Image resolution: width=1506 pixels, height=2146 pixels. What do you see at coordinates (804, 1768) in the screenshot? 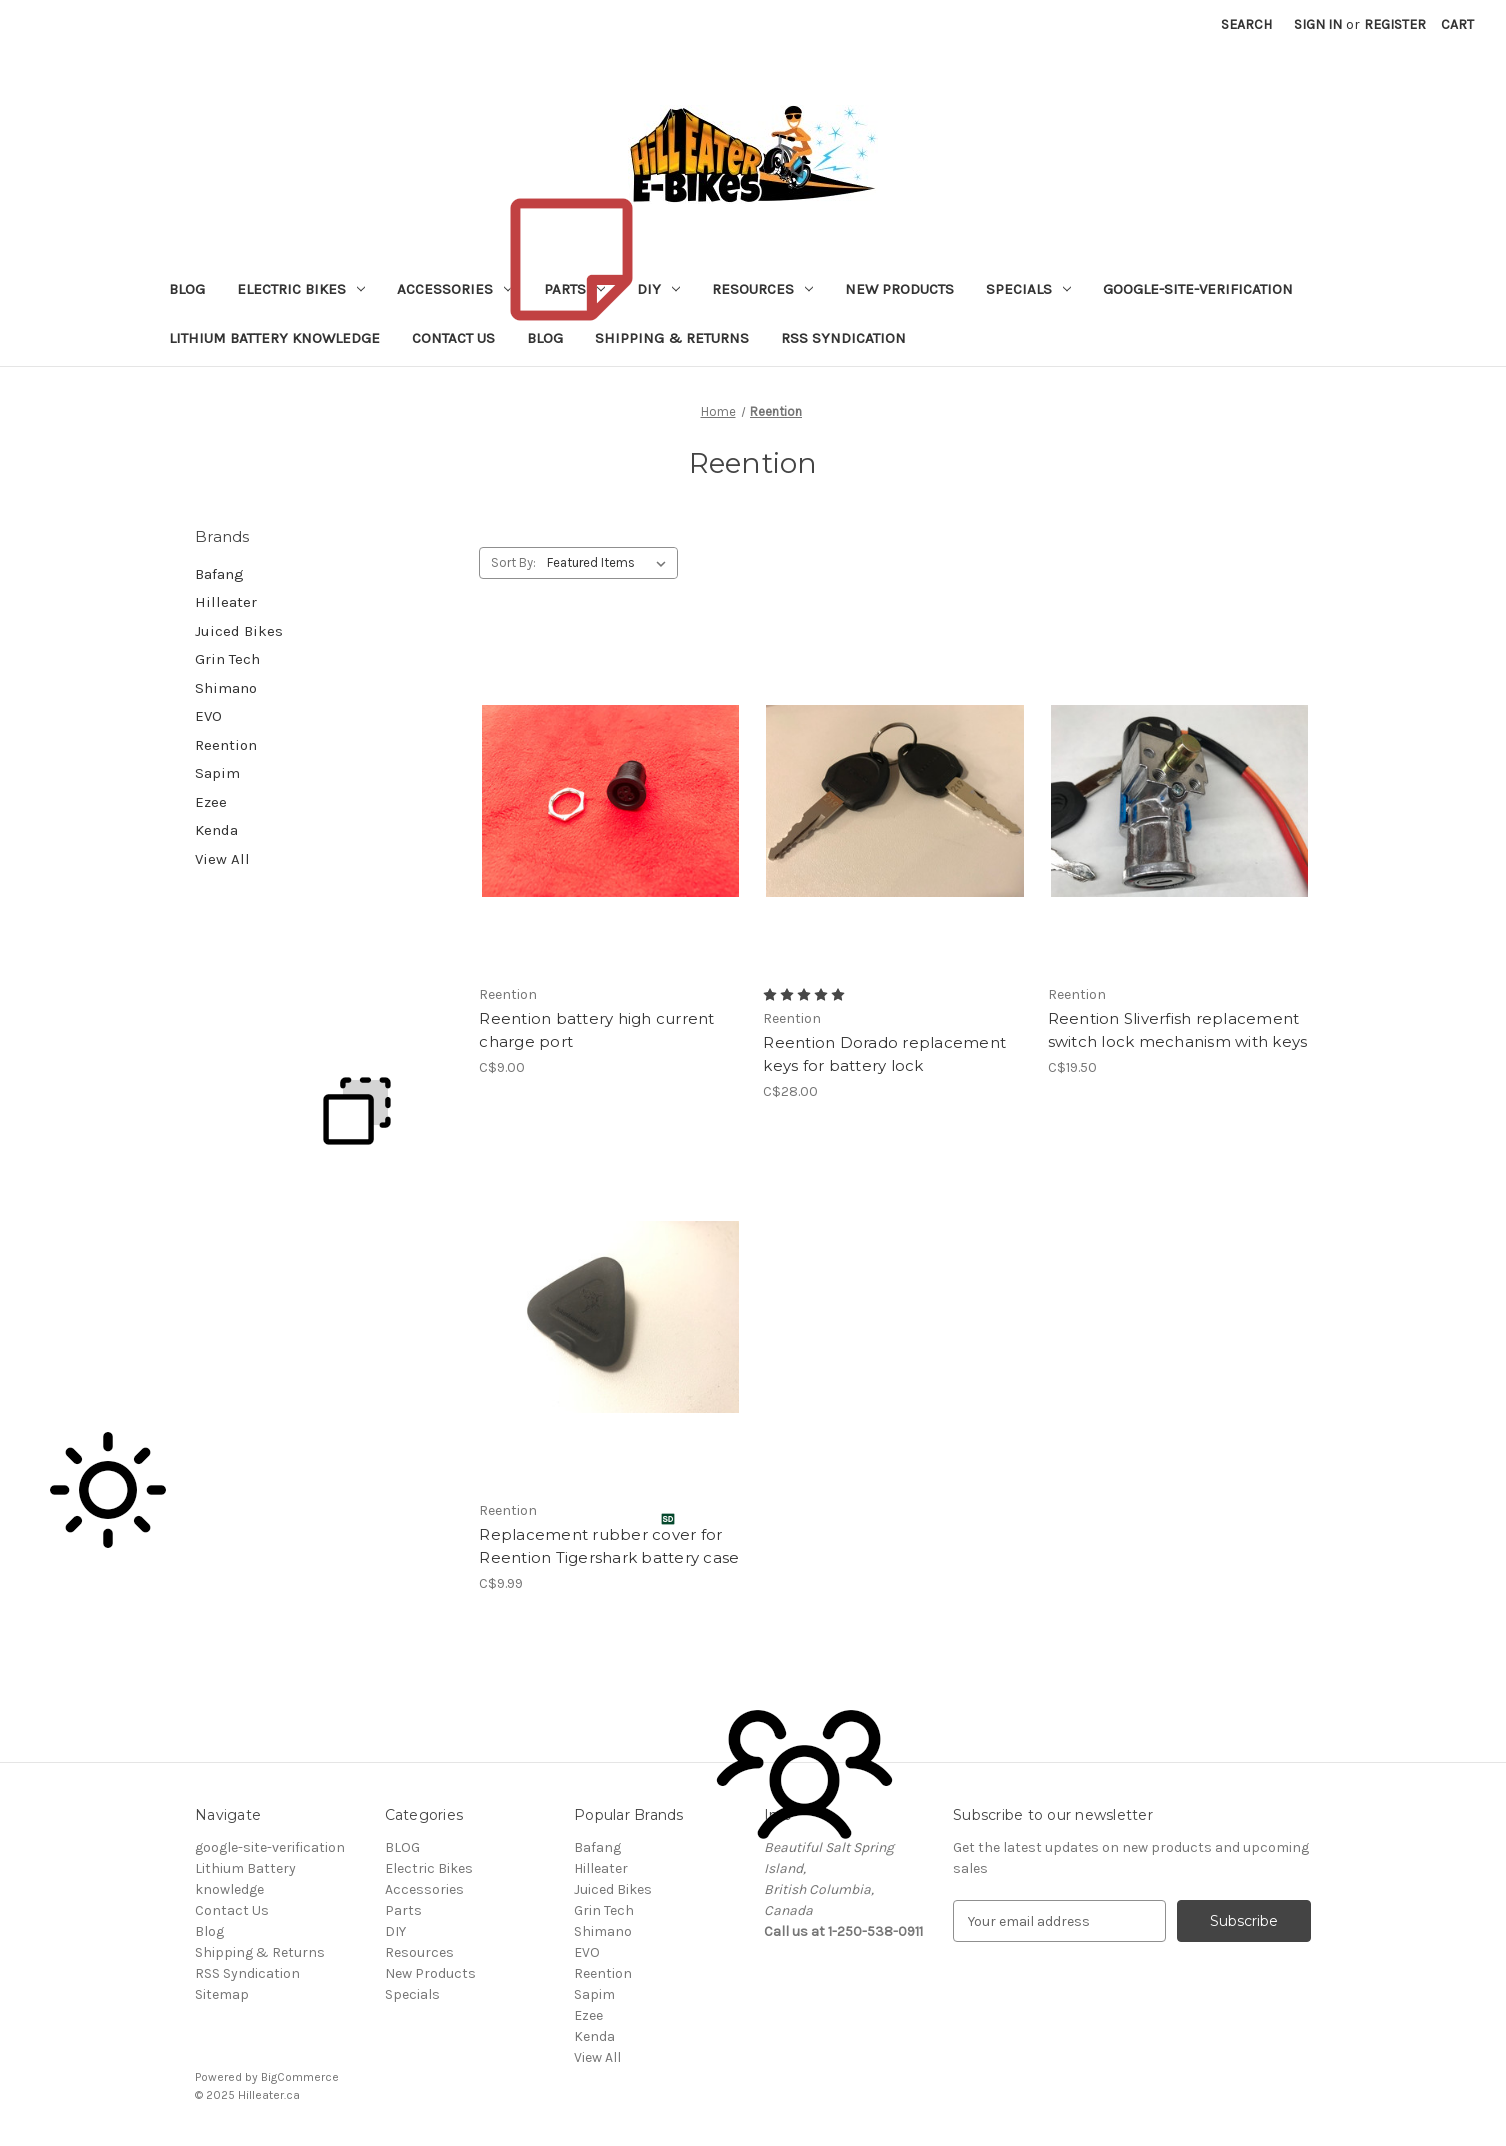
I see `view group members or team` at bounding box center [804, 1768].